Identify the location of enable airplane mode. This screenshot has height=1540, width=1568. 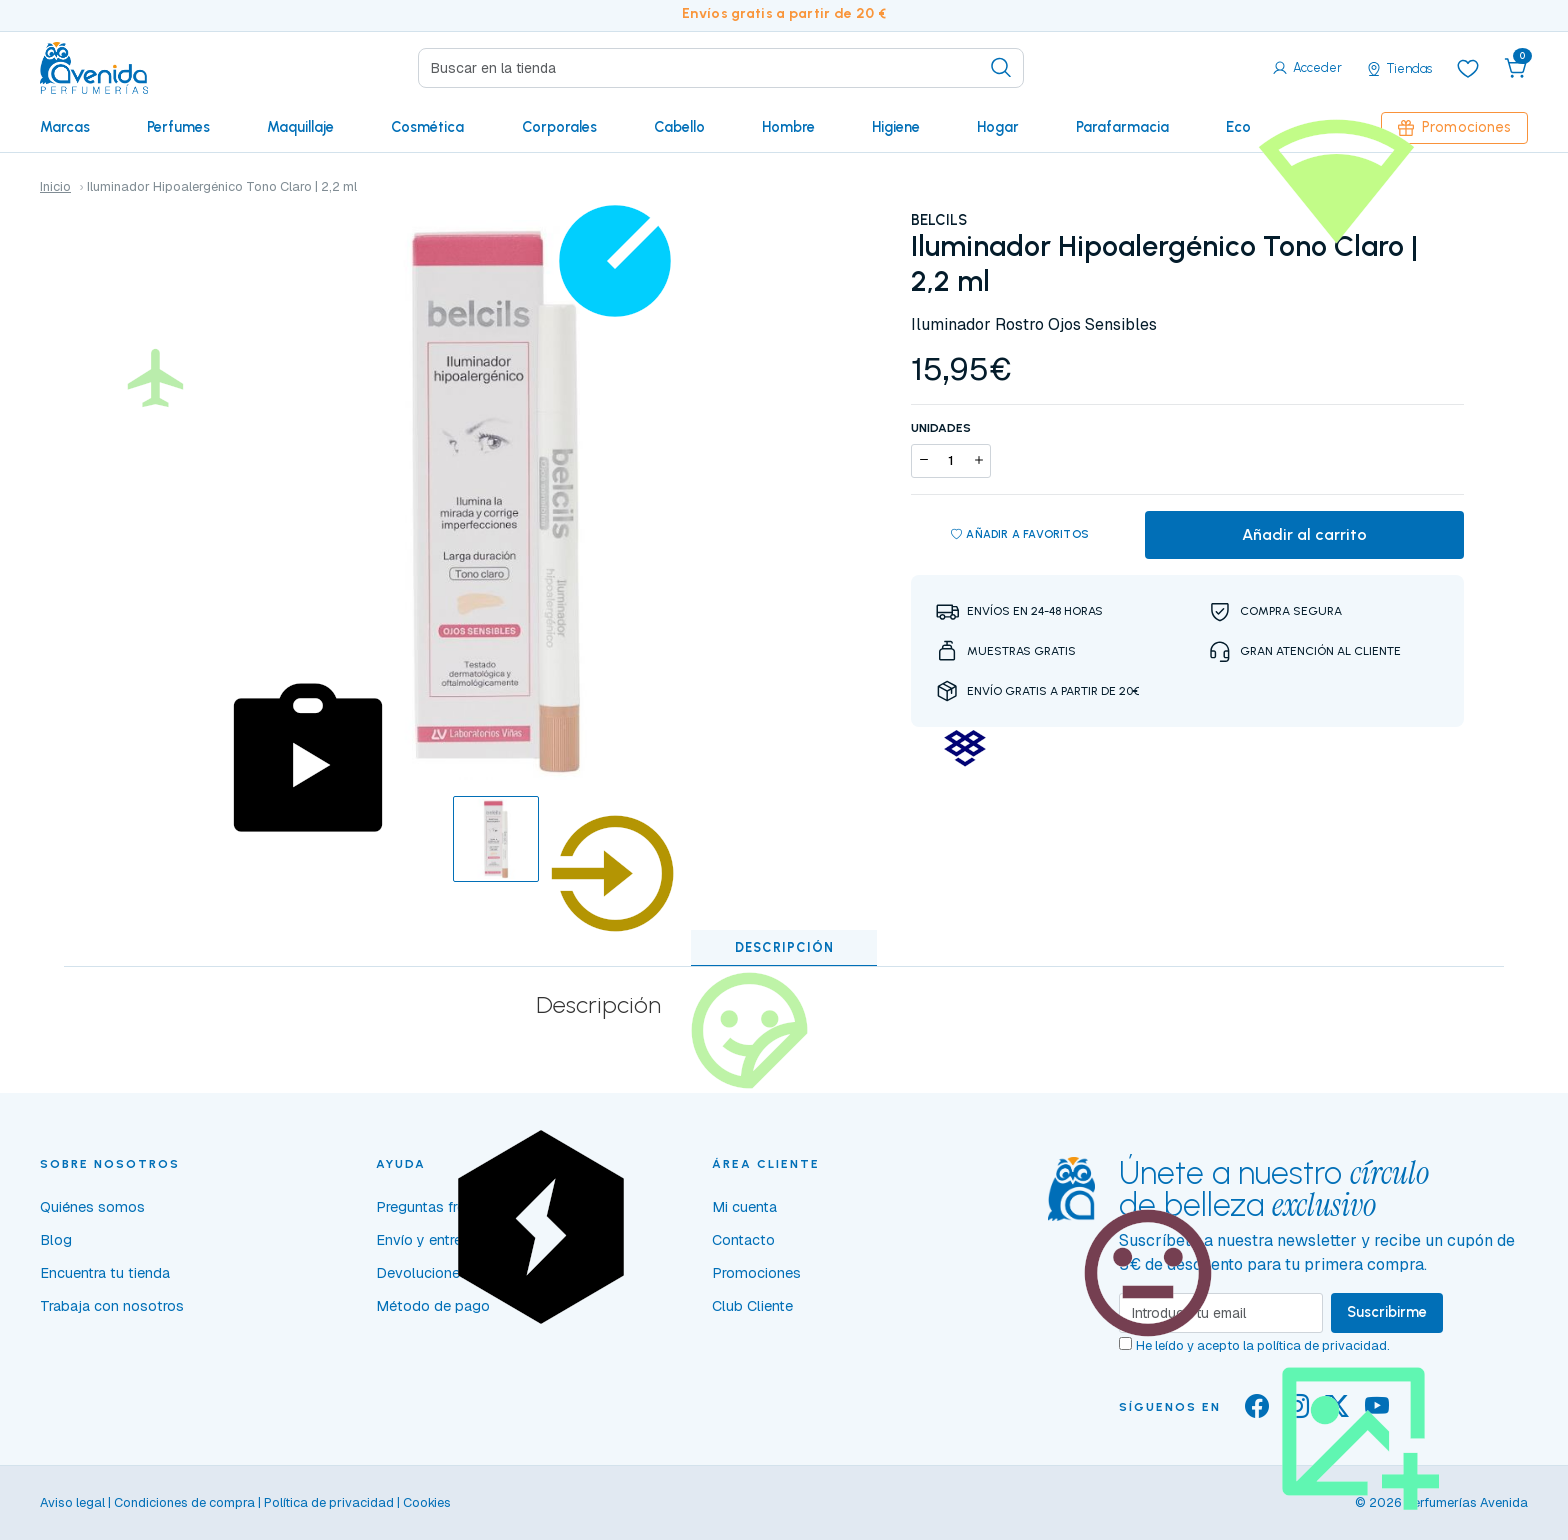
(154, 378).